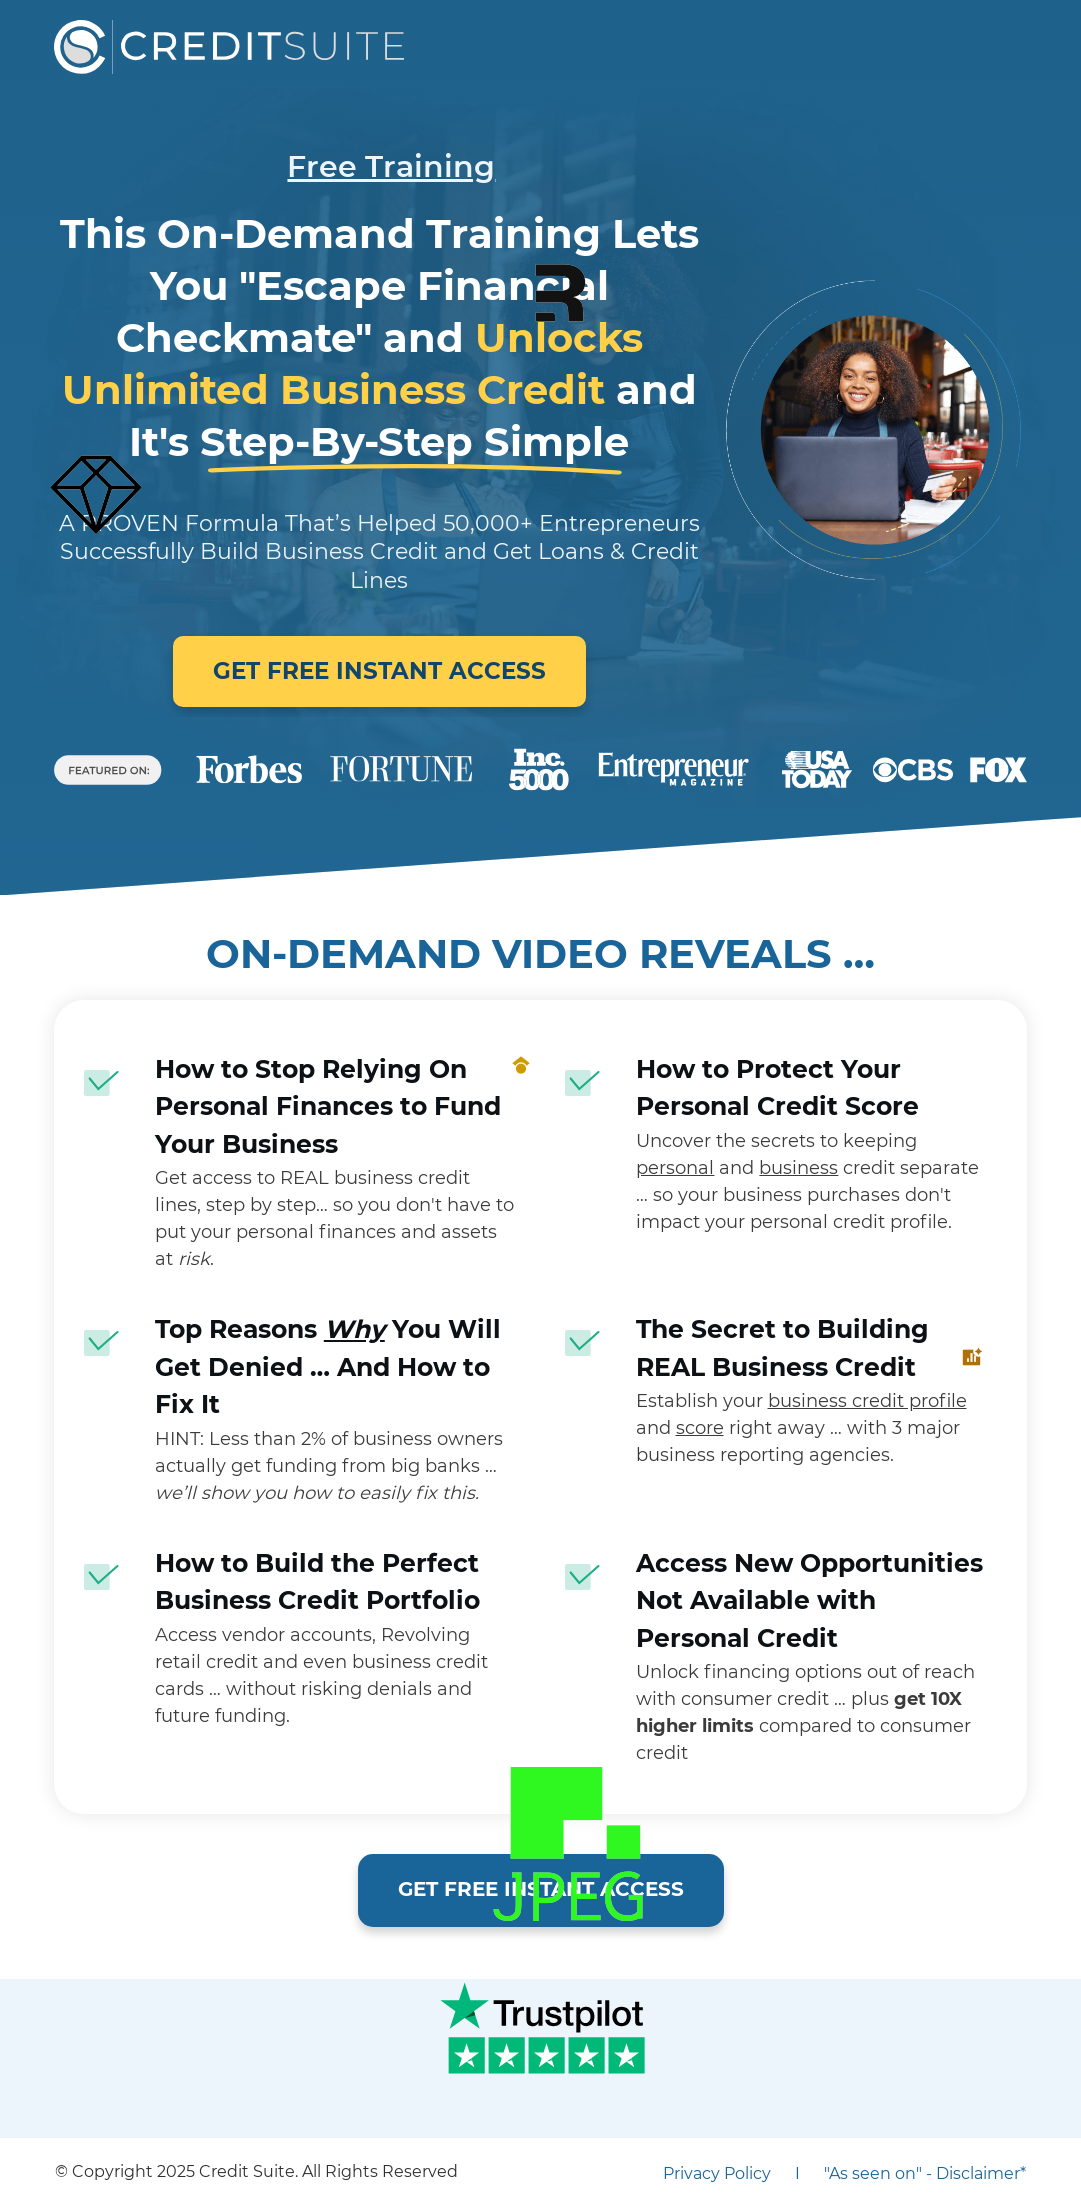 The image size is (1081, 2210). I want to click on link to google scholar profile, so click(521, 1065).